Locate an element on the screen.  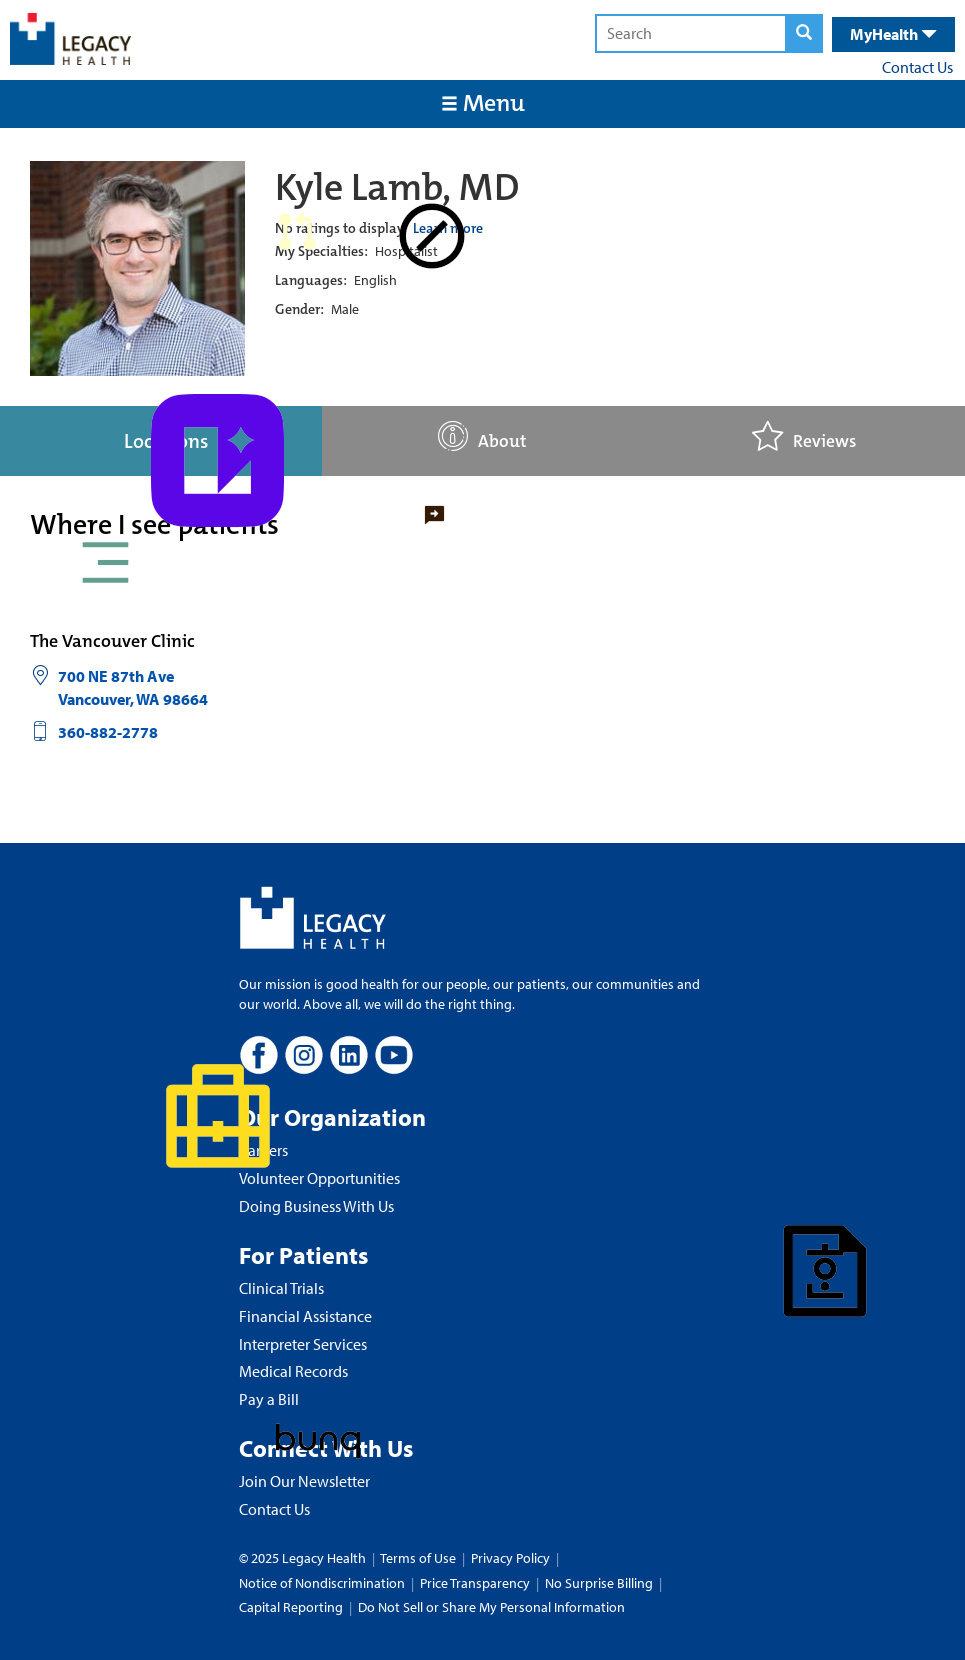
open a Hangul Word Processor (.hwp) document is located at coordinates (825, 1271).